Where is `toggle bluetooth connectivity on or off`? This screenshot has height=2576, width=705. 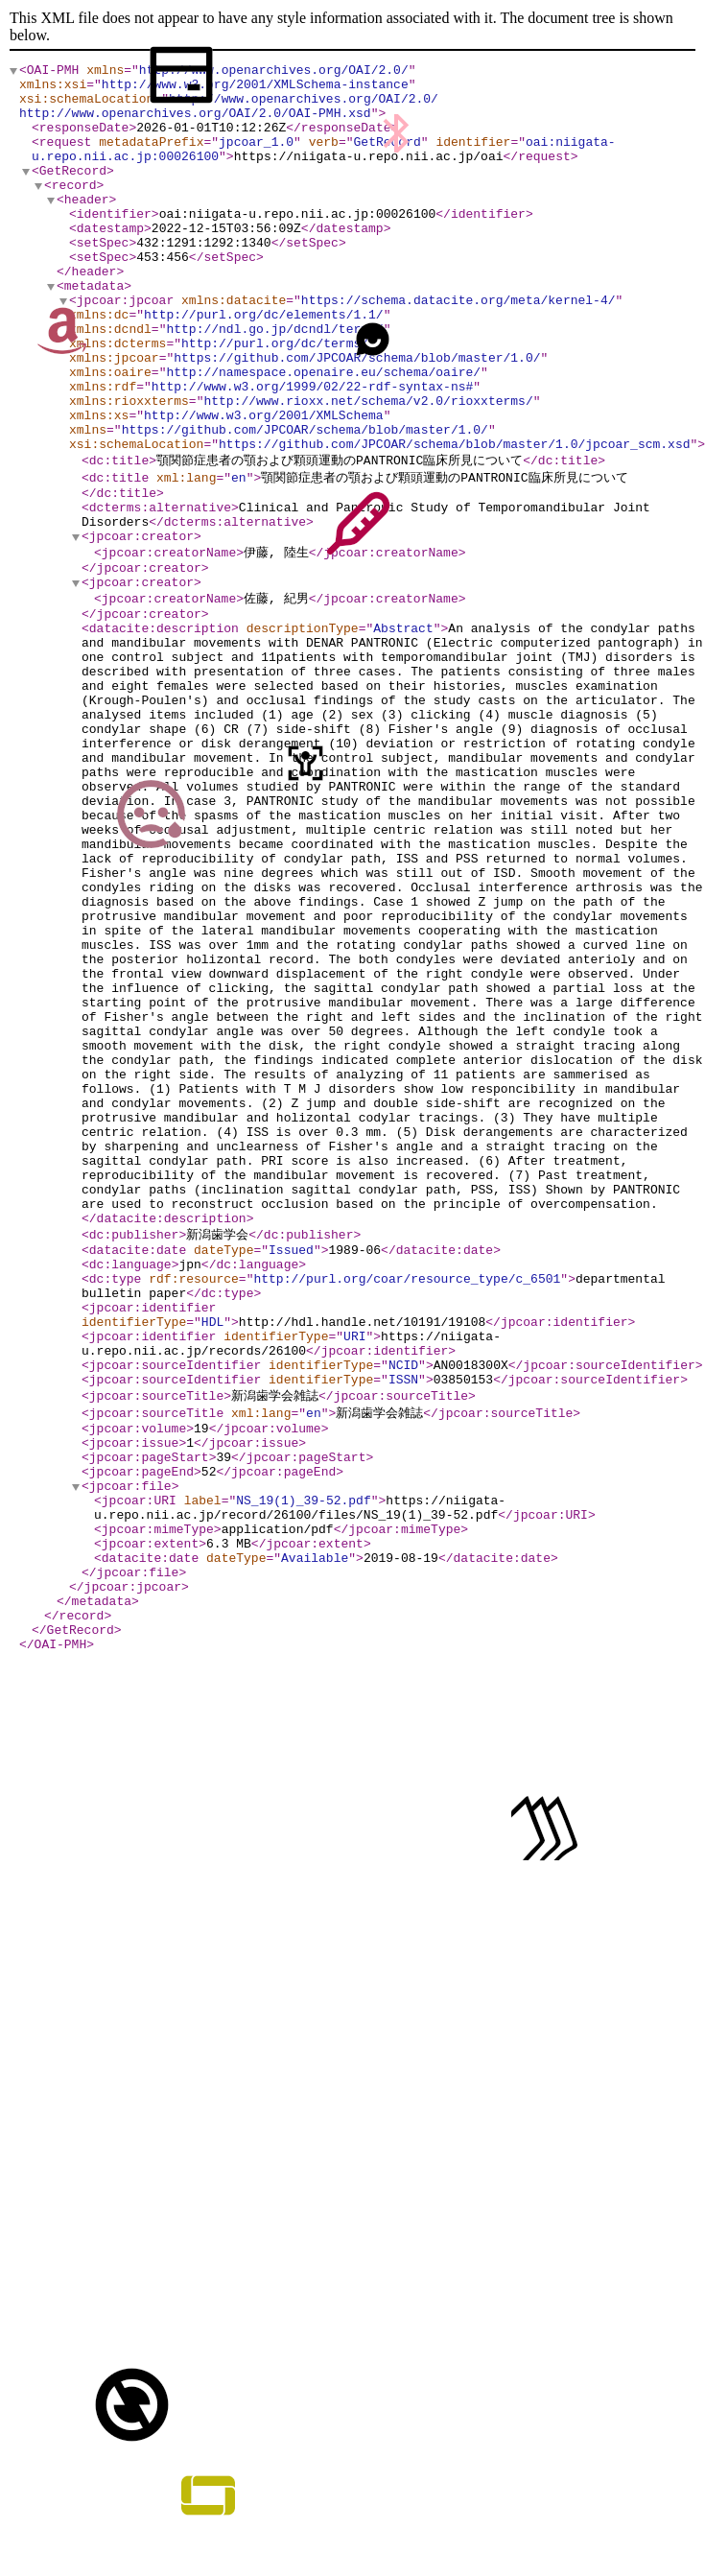 toggle bluetooth connectivity on or off is located at coordinates (396, 133).